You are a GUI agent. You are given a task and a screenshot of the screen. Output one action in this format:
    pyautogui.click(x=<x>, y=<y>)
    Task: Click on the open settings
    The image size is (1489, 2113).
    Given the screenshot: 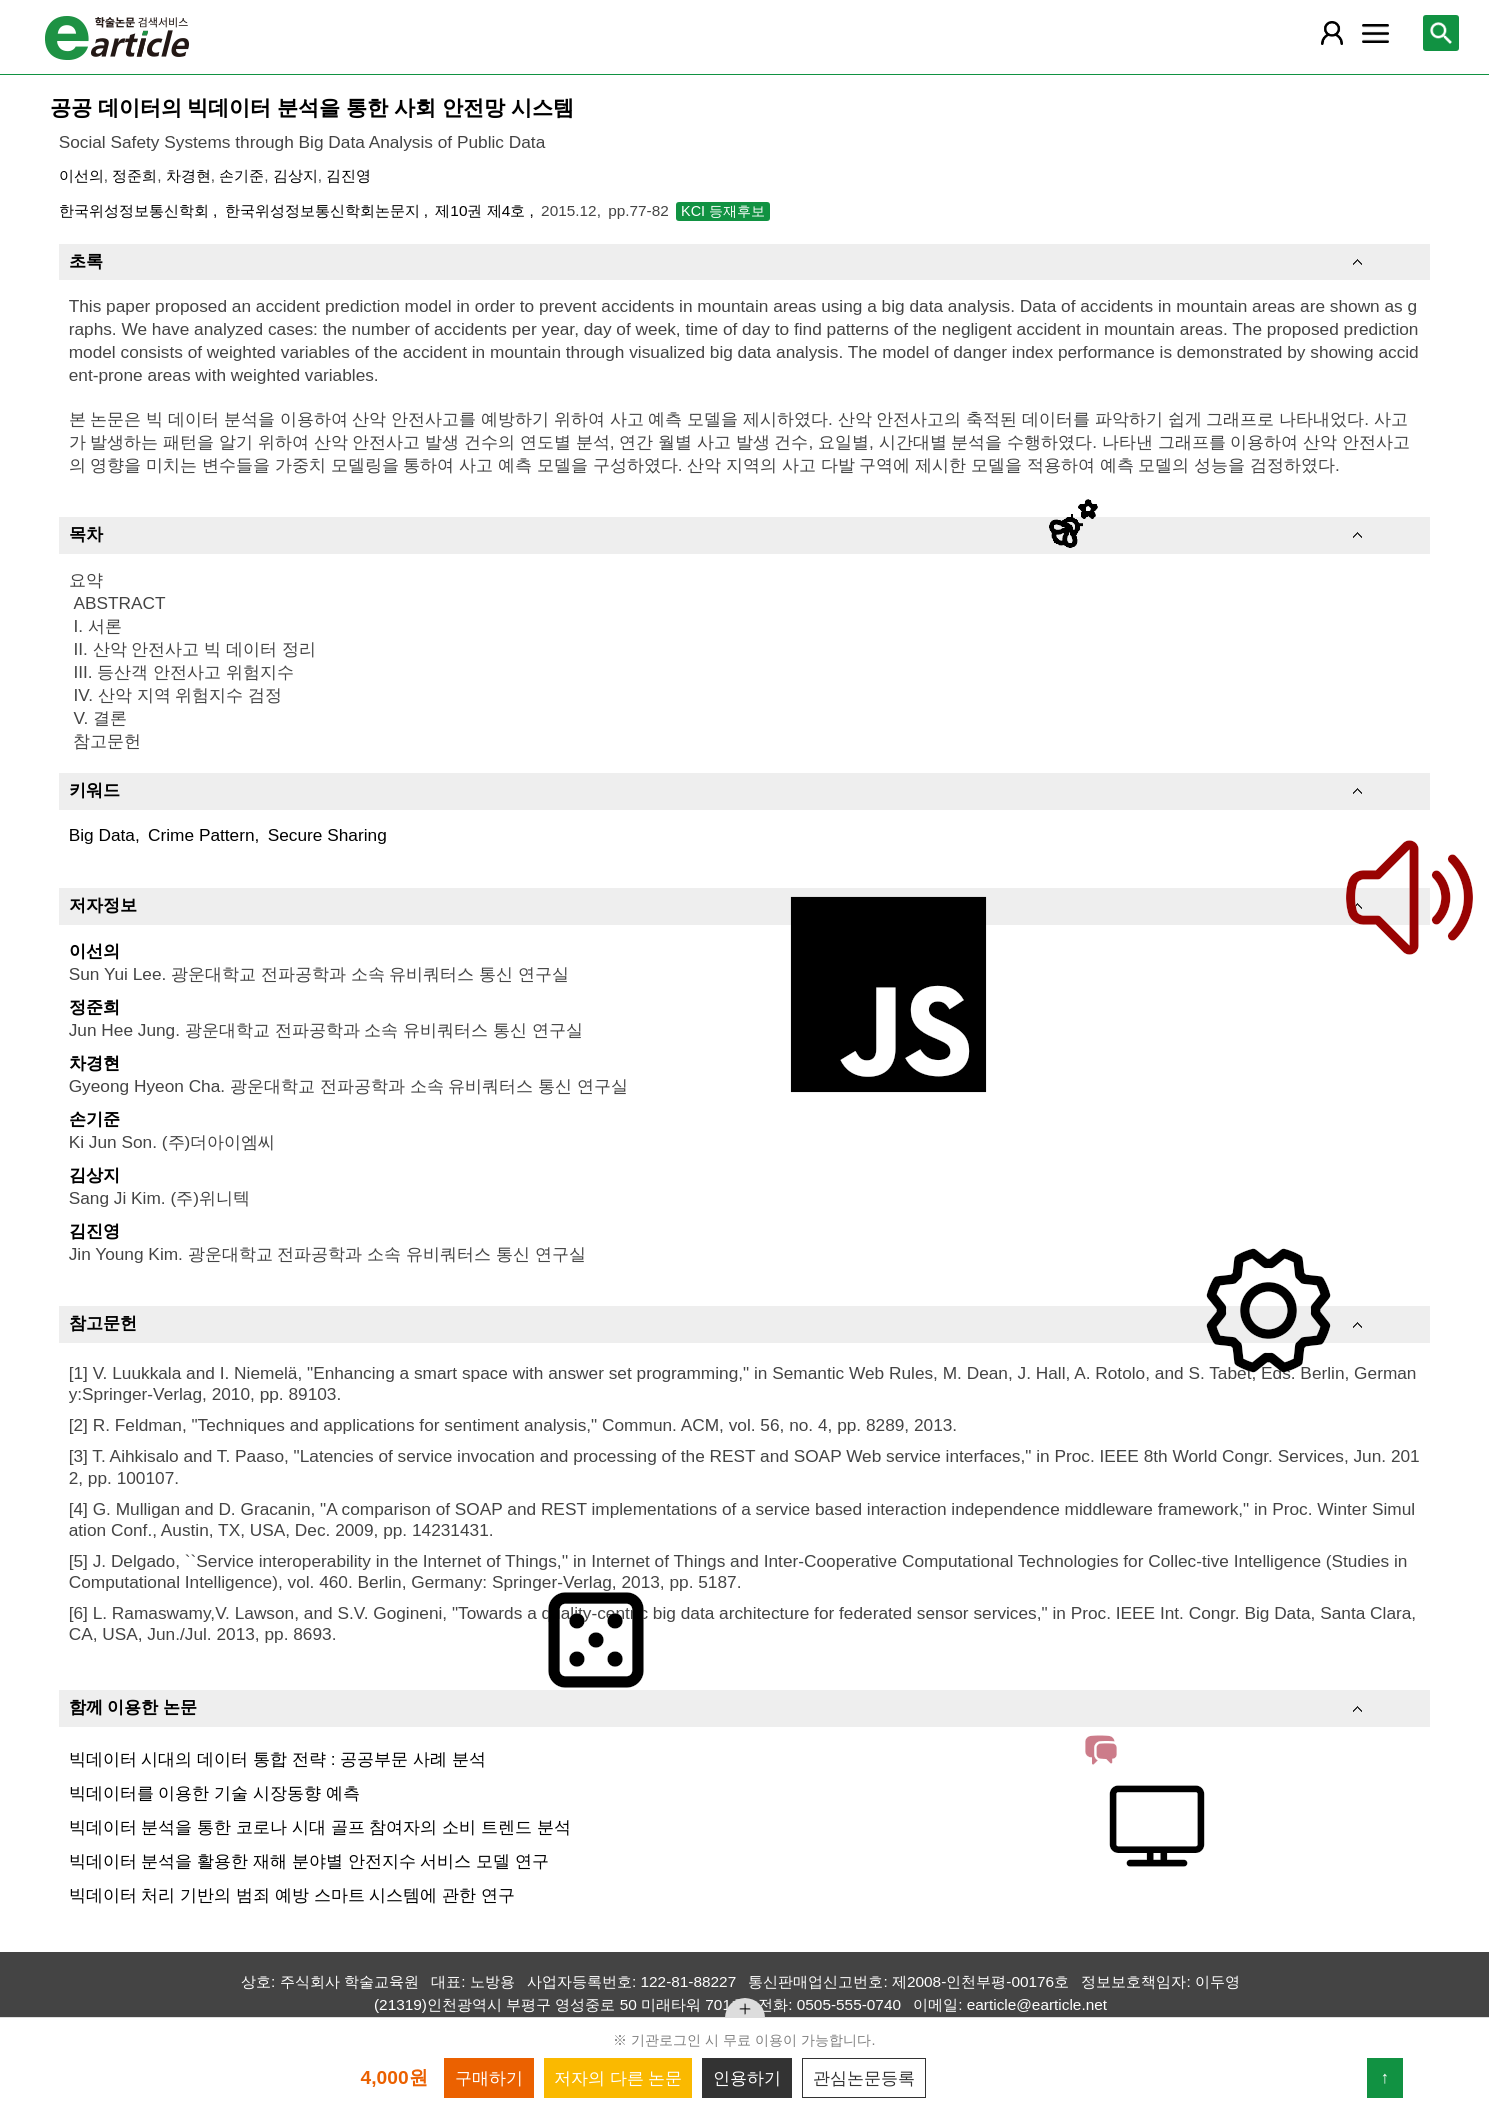 What is the action you would take?
    pyautogui.click(x=1268, y=1310)
    